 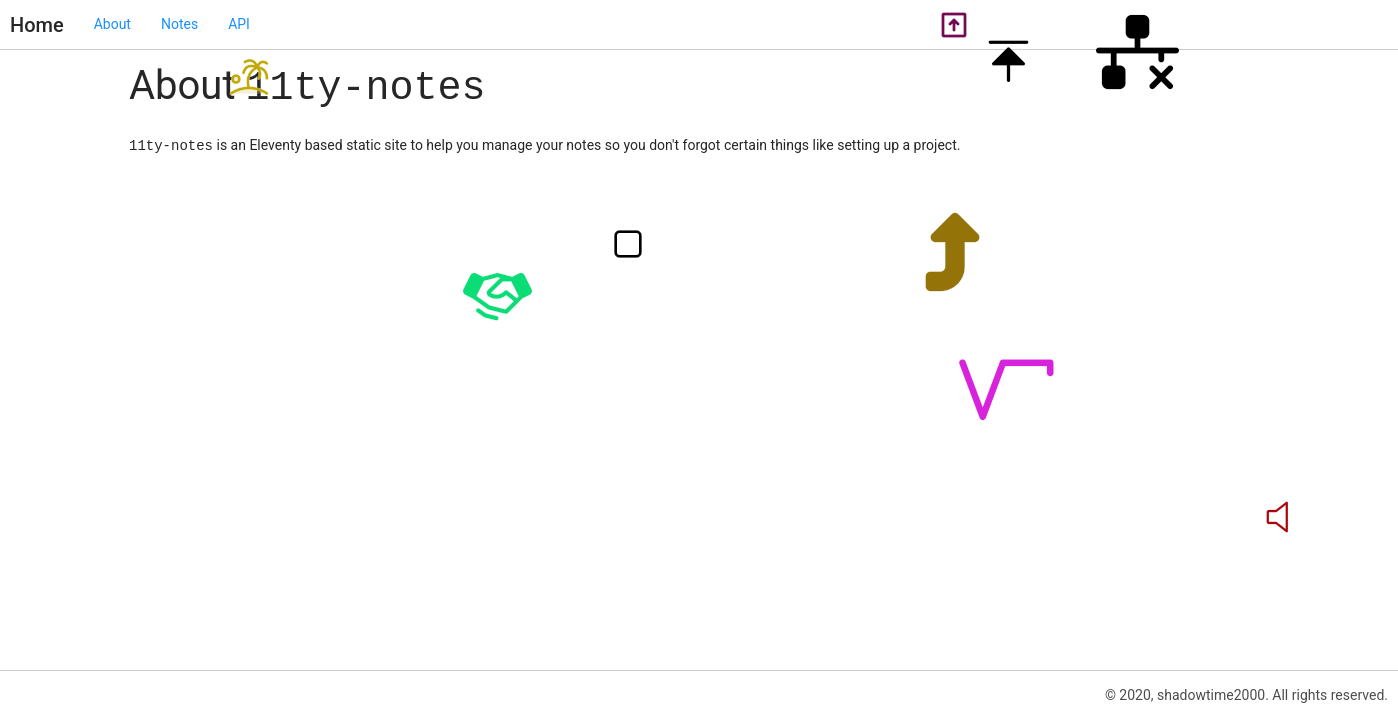 I want to click on upload a file or document, so click(x=954, y=25).